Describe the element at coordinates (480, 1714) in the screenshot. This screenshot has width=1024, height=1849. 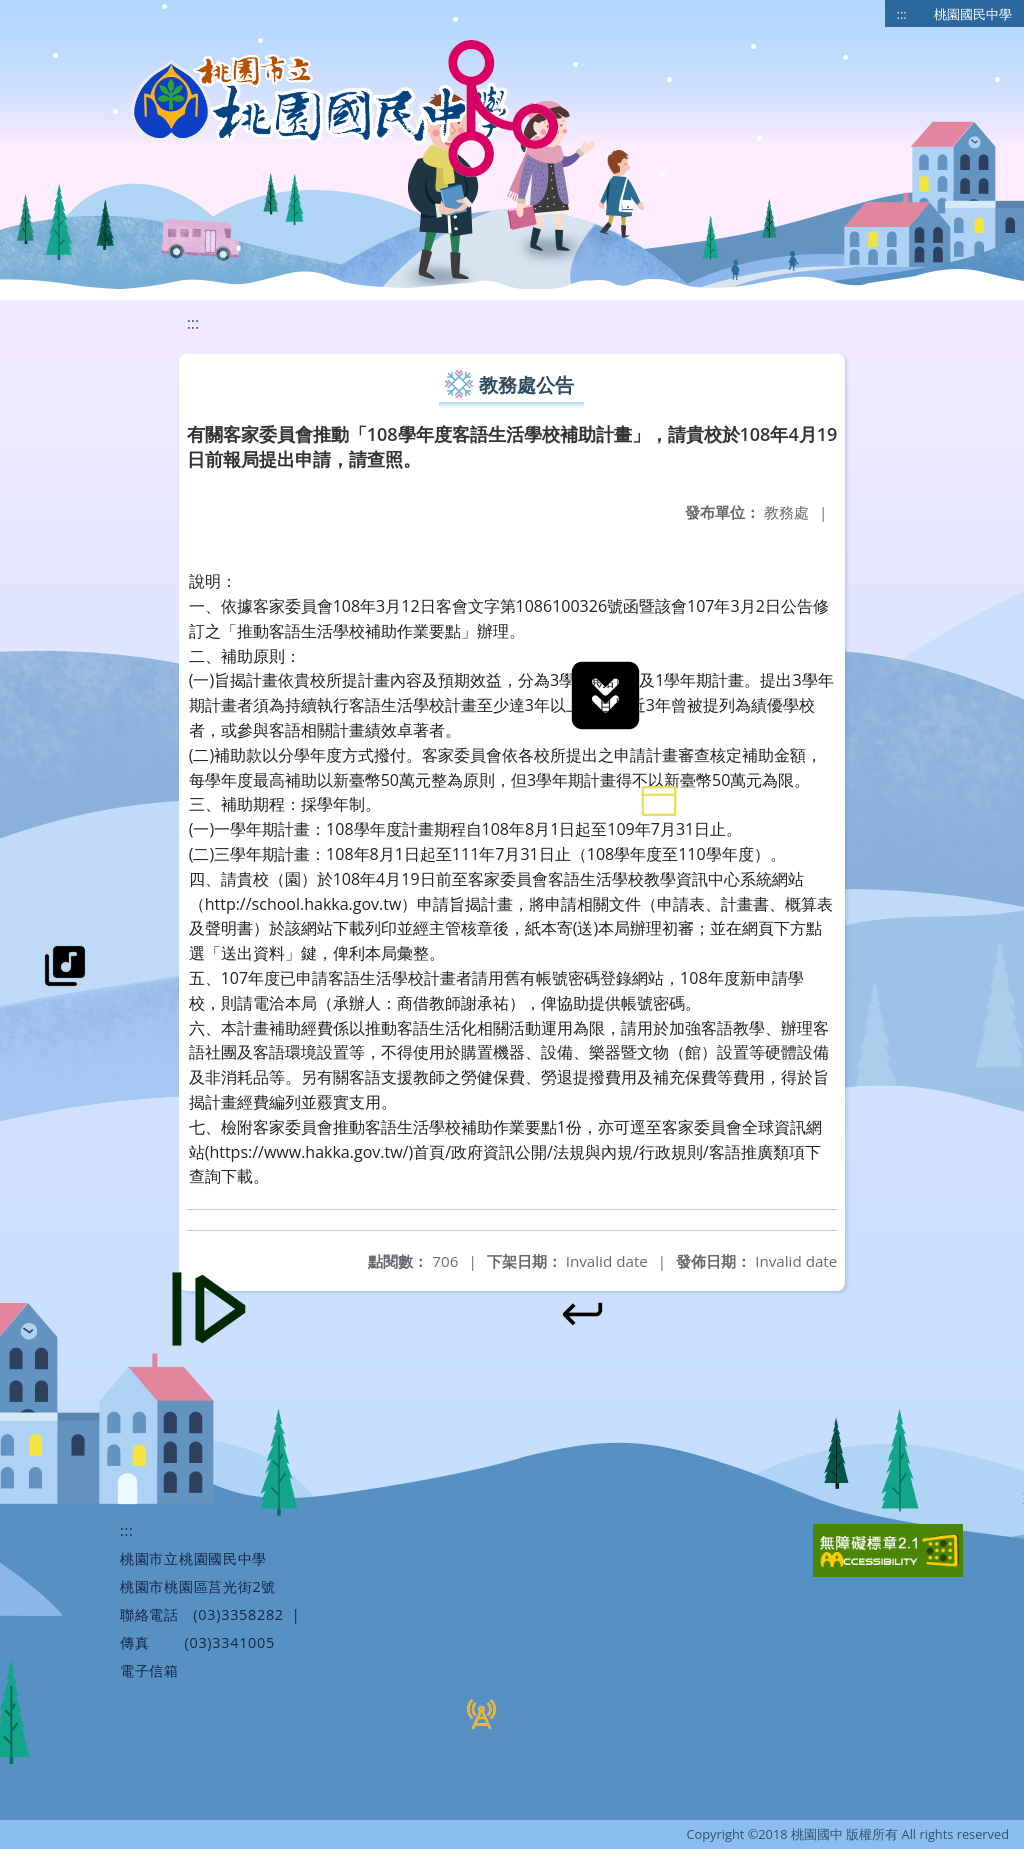
I see `indicates active broadcast or streaming status` at that location.